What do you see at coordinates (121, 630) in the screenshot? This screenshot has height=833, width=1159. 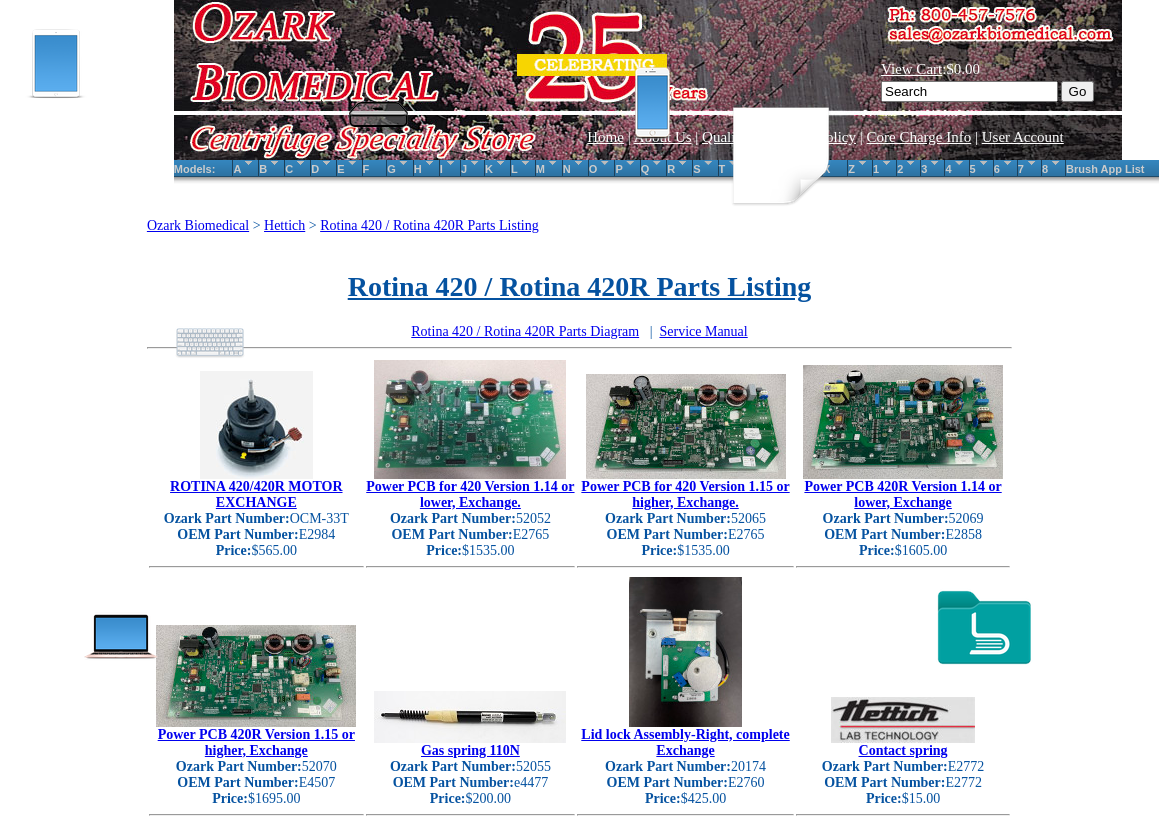 I see `represents a connected macbook device` at bounding box center [121, 630].